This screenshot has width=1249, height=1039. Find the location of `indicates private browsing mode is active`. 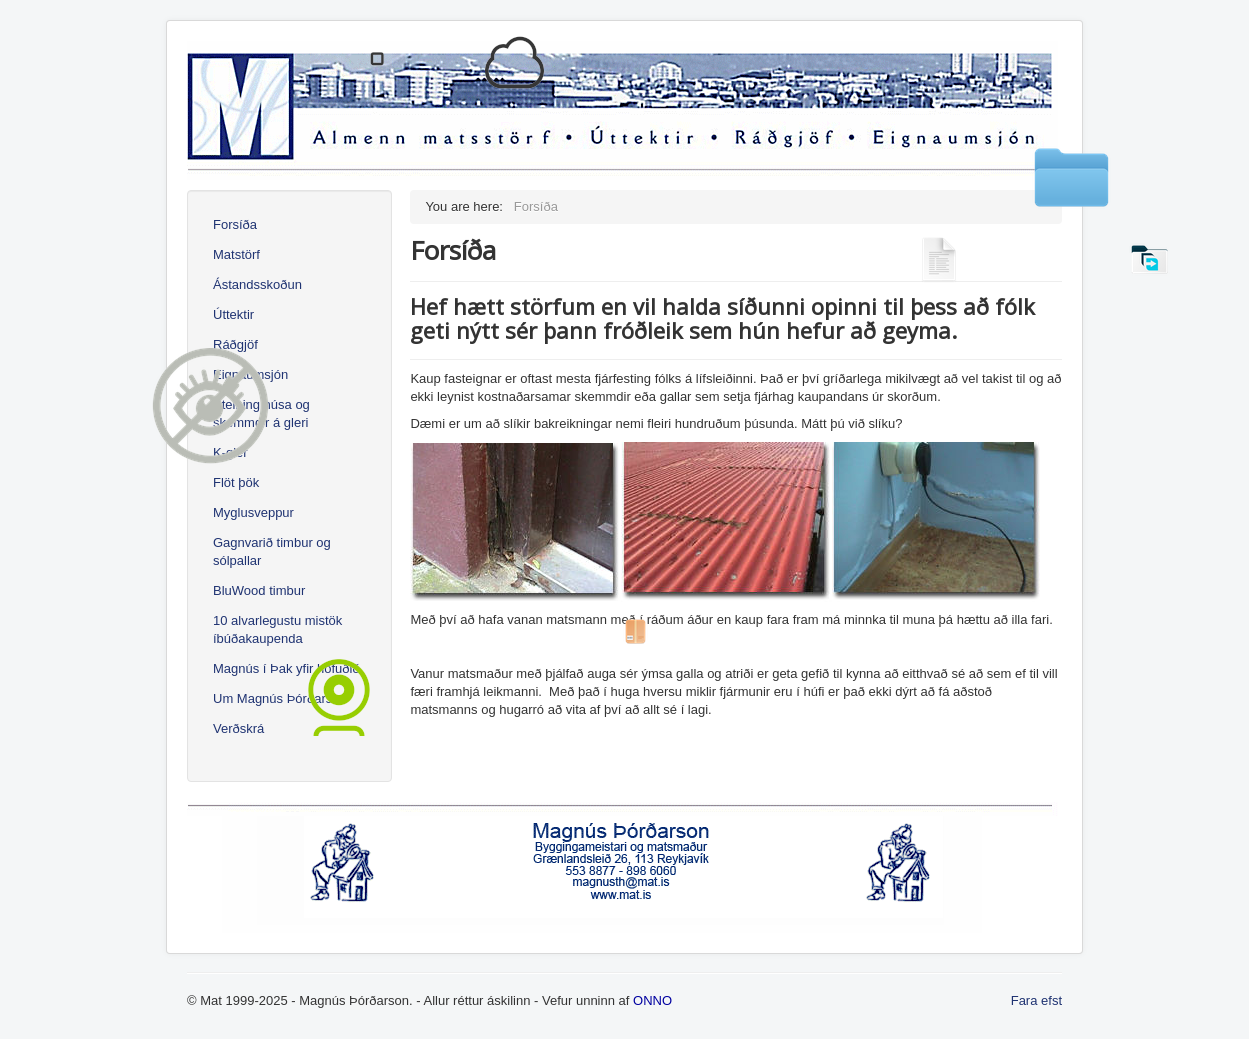

indicates private browsing mode is active is located at coordinates (210, 406).